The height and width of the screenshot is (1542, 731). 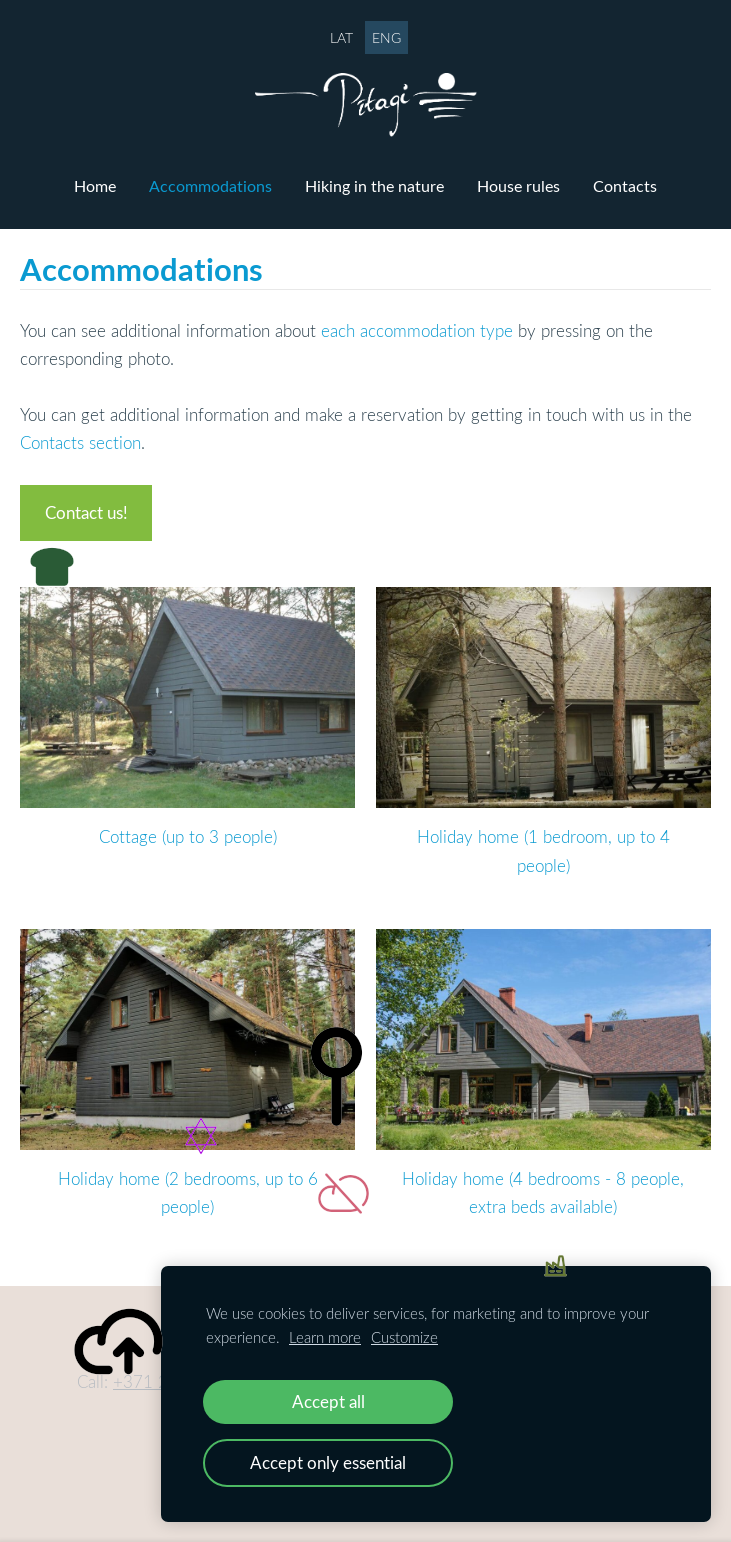 What do you see at coordinates (118, 1341) in the screenshot?
I see `upload file to cloud storage` at bounding box center [118, 1341].